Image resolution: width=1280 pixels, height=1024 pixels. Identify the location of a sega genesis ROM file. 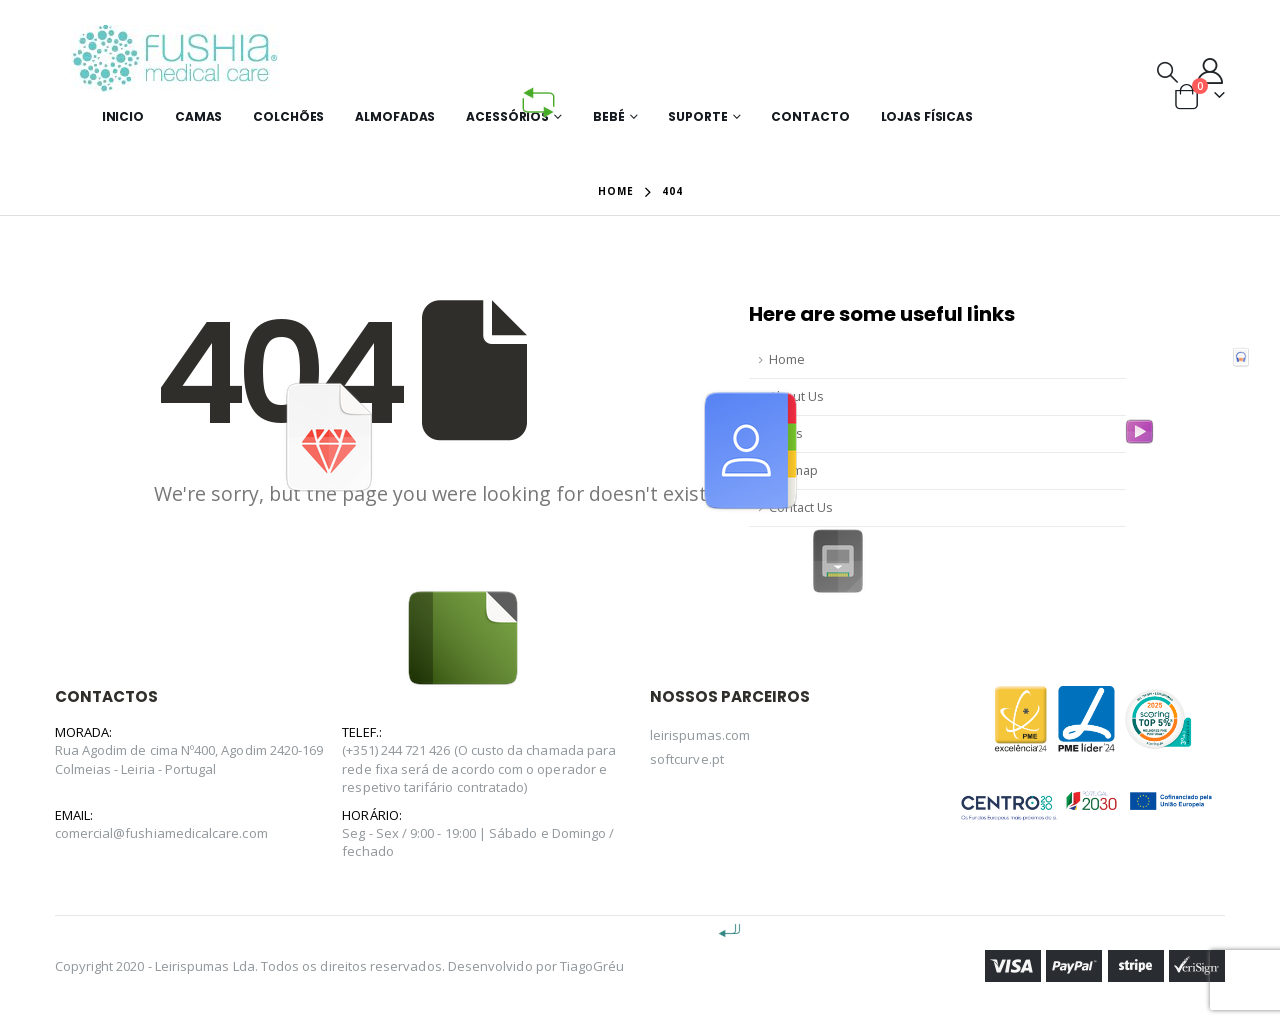
(838, 561).